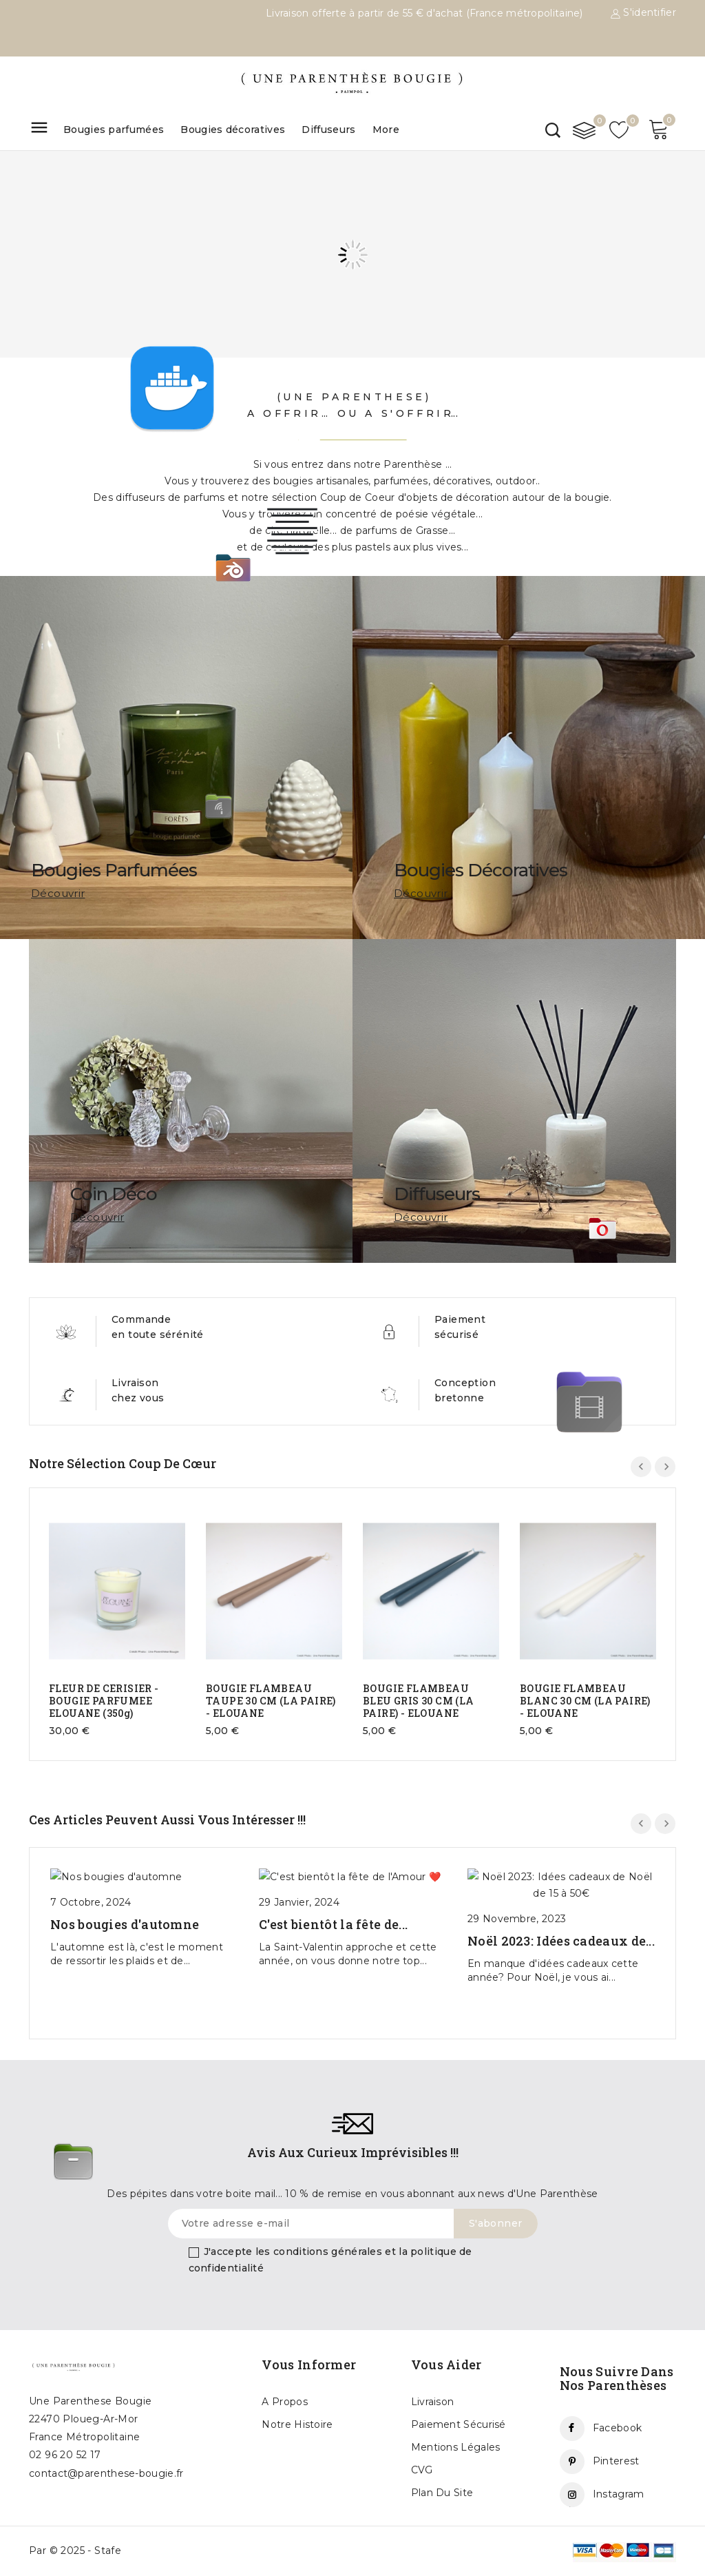 This screenshot has height=2576, width=705. I want to click on open insync cloud sync folder, so click(218, 805).